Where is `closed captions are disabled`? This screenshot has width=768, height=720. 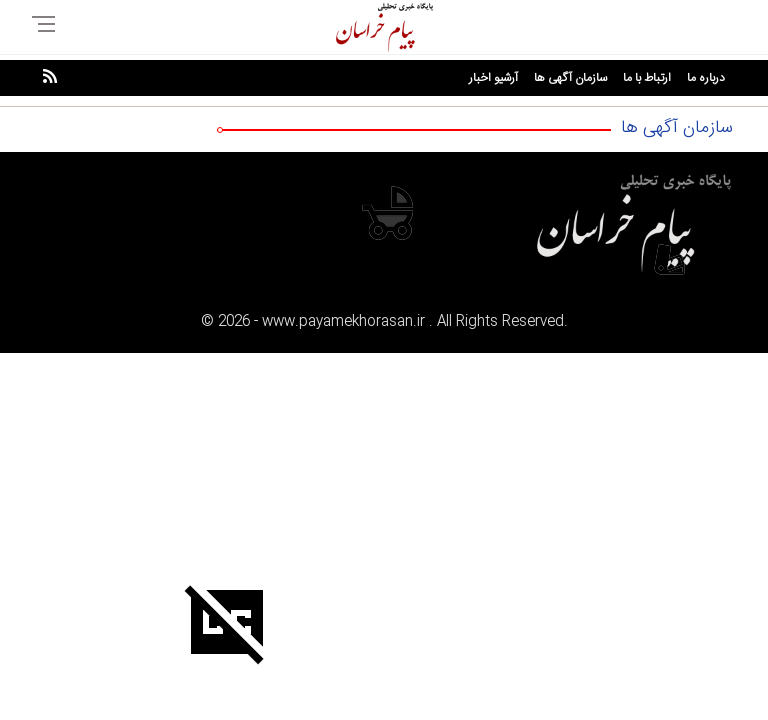
closed captions are disabled is located at coordinates (227, 622).